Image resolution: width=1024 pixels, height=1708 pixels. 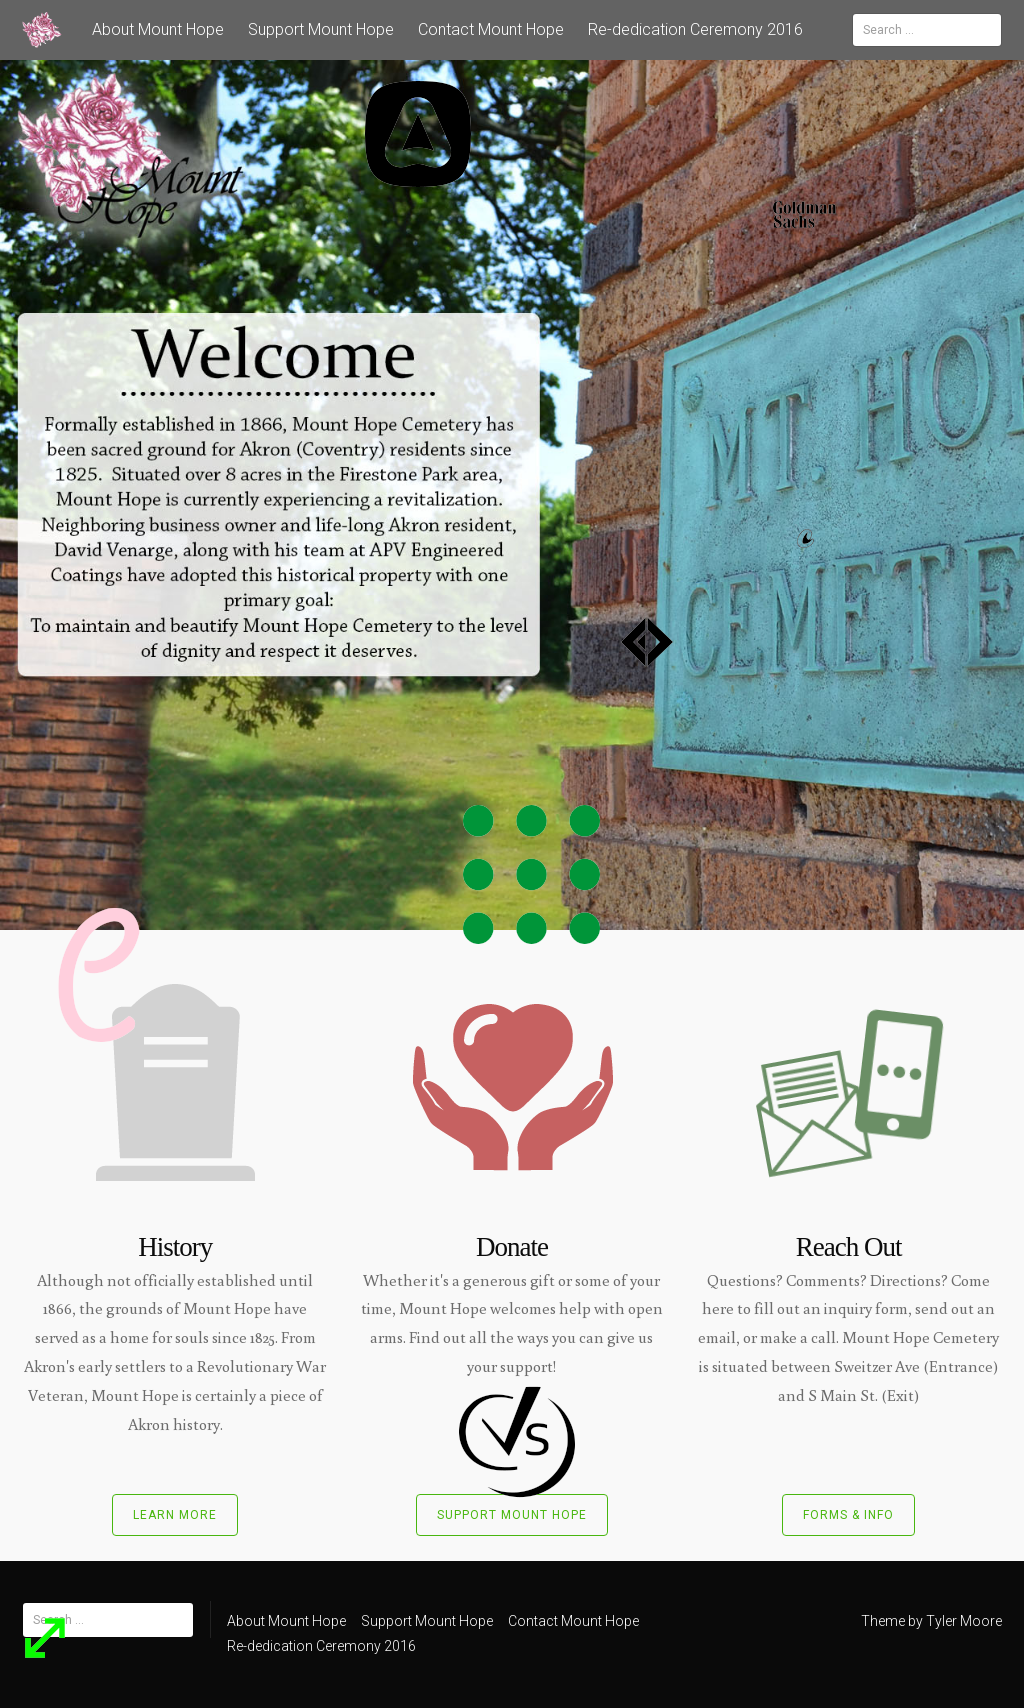 I want to click on crewai logo, so click(x=805, y=538).